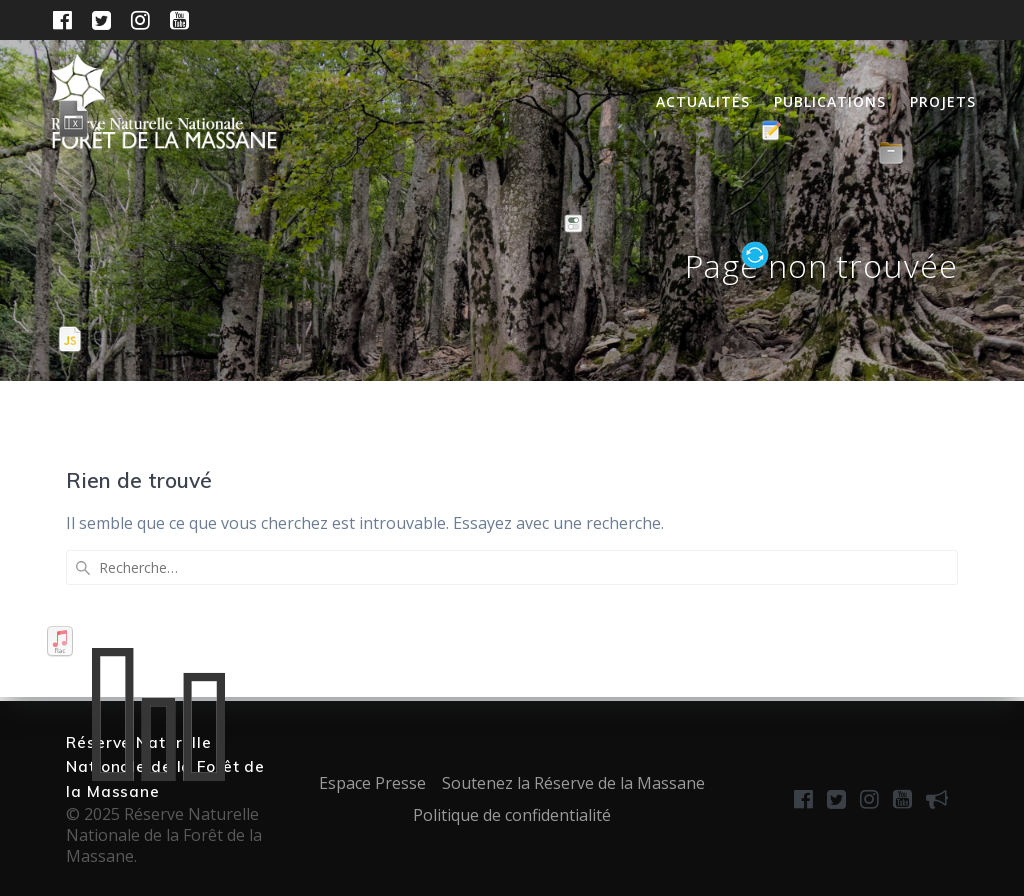  What do you see at coordinates (73, 119) in the screenshot?
I see `a macbinary file type indicator` at bounding box center [73, 119].